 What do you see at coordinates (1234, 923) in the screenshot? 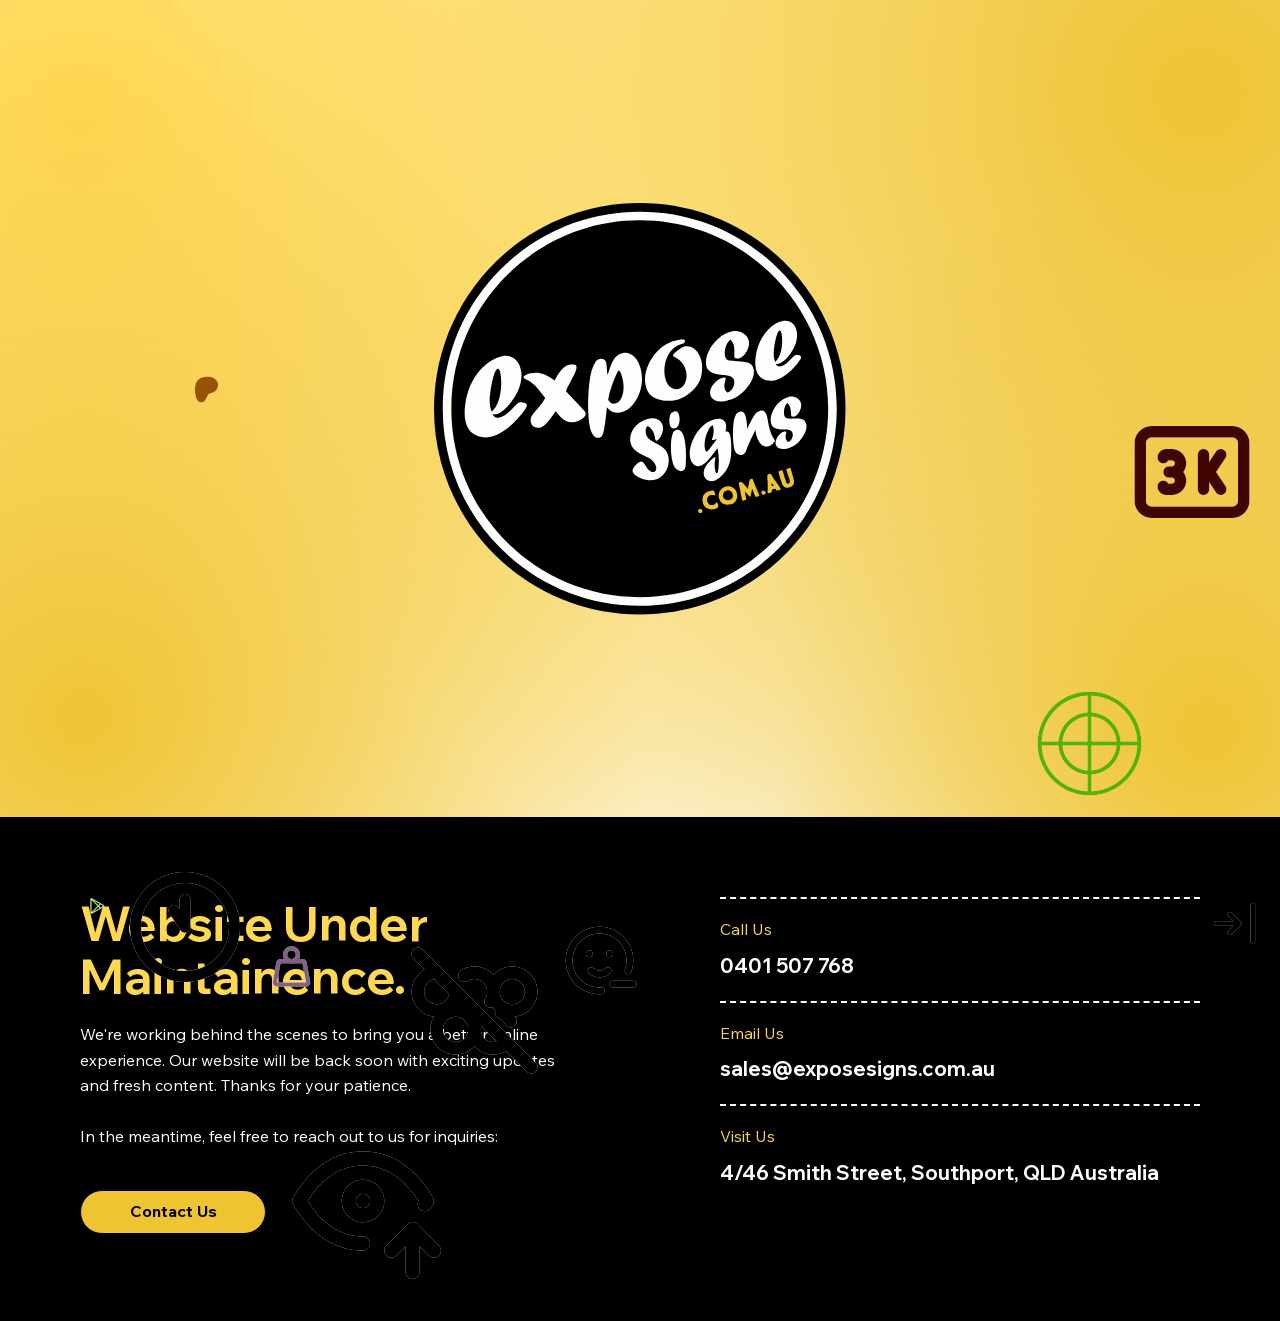
I see `collapse sidebar or panel to the right` at bounding box center [1234, 923].